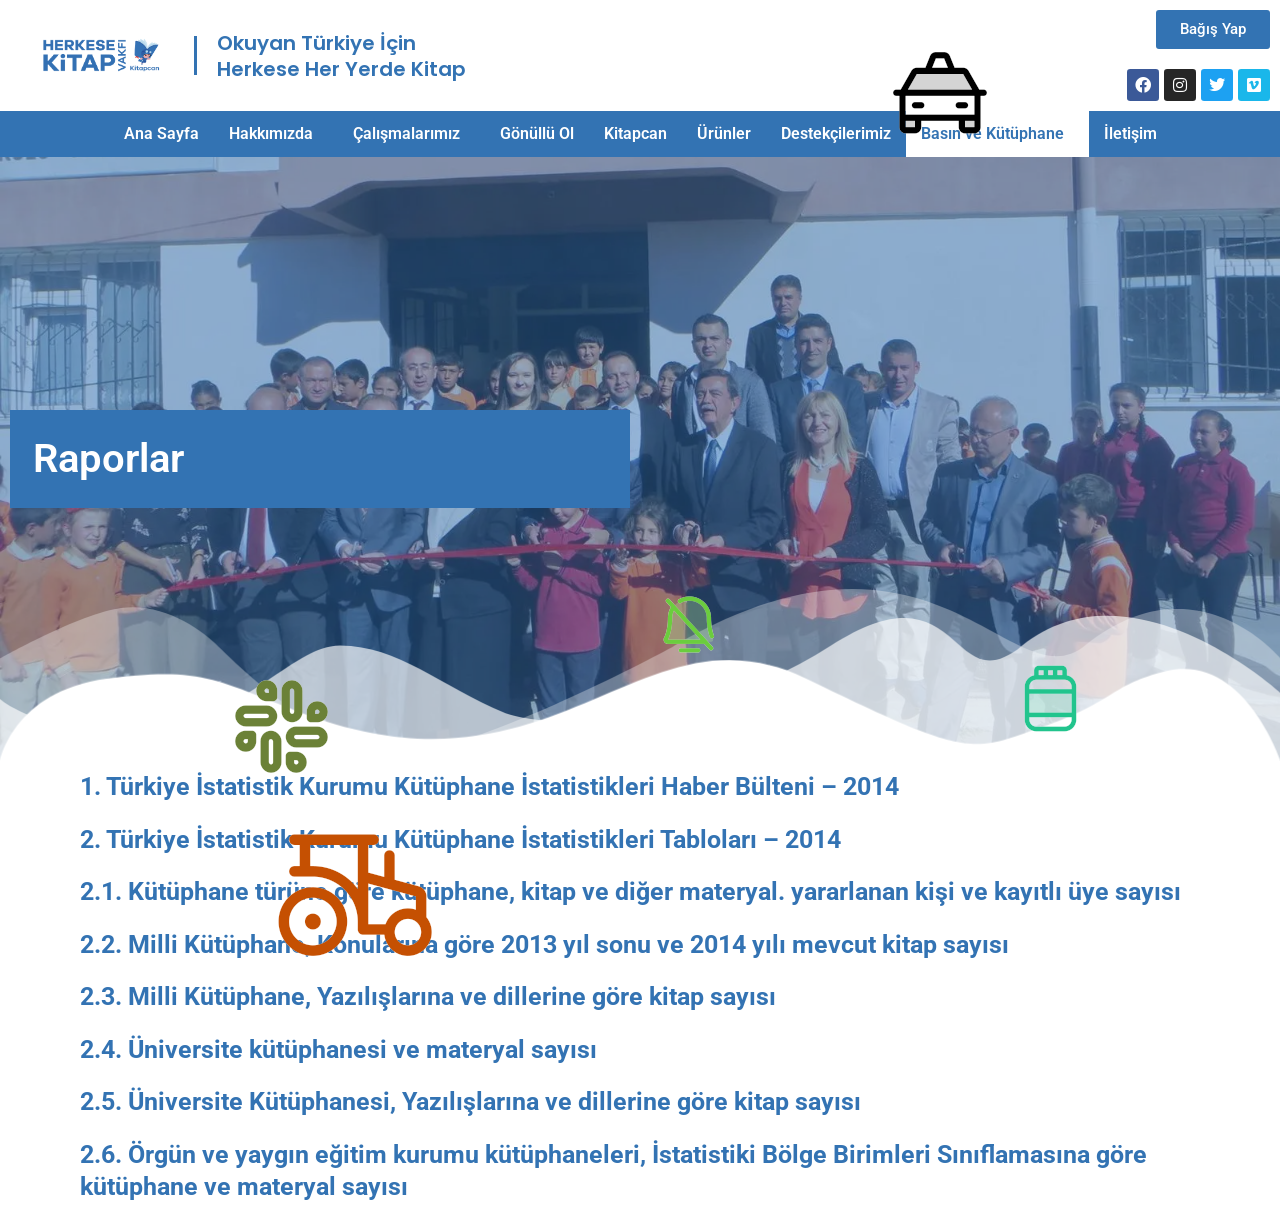 The height and width of the screenshot is (1208, 1280). What do you see at coordinates (940, 99) in the screenshot?
I see `request a taxi or ride service` at bounding box center [940, 99].